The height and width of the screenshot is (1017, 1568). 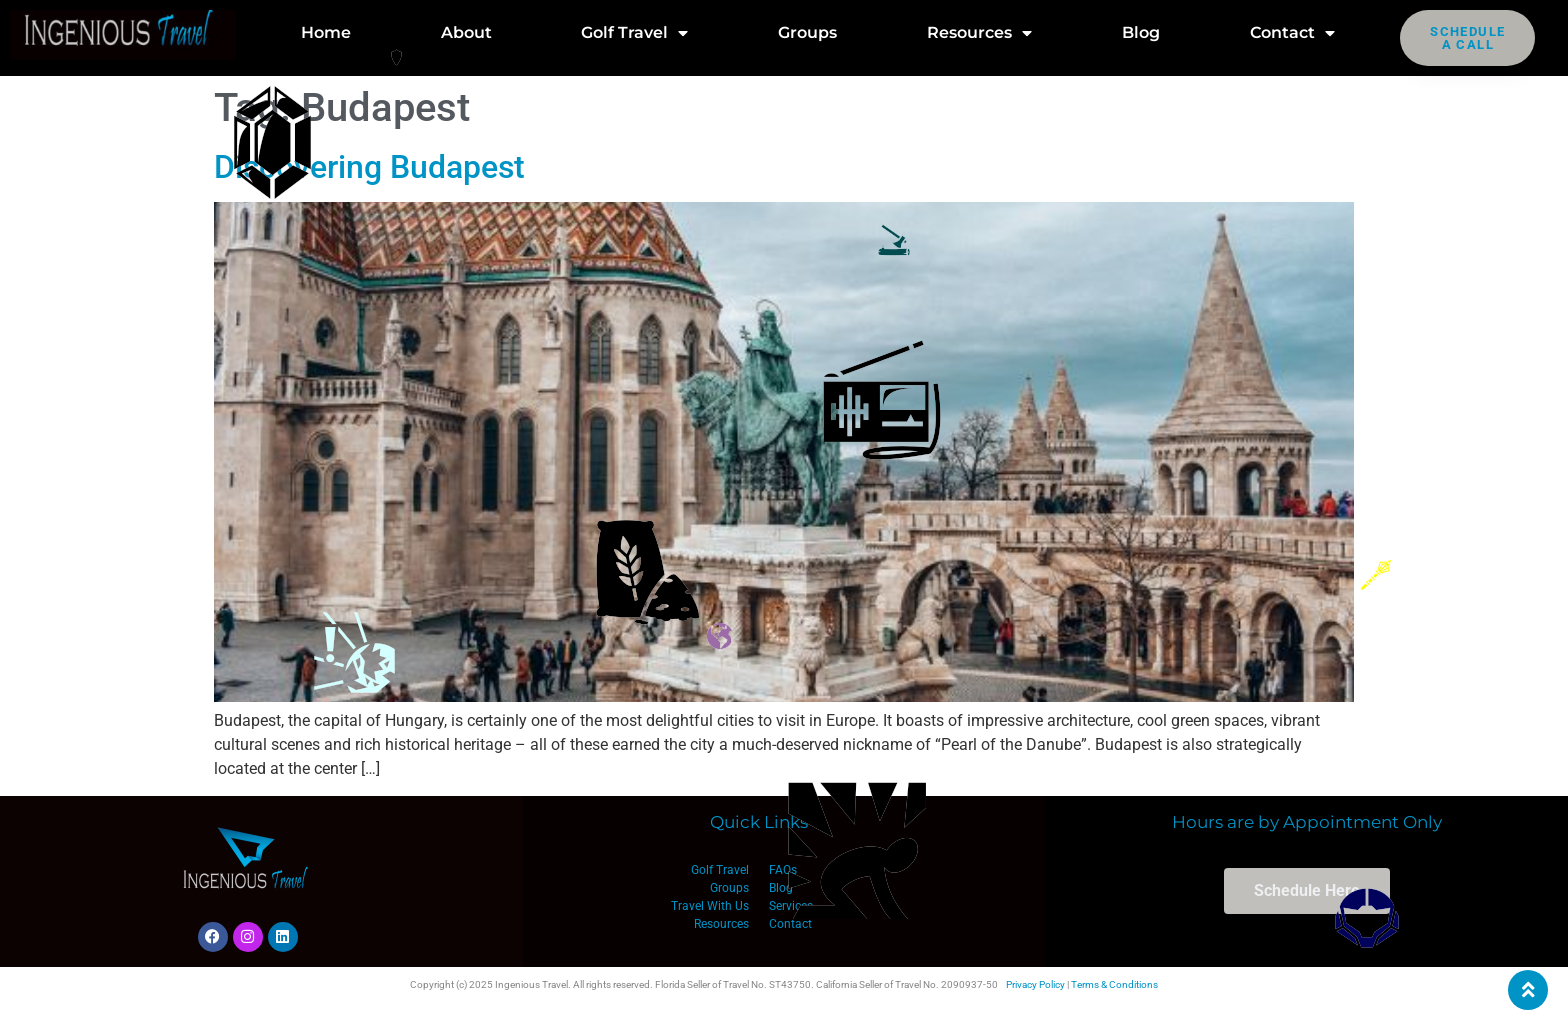 I want to click on switch to global or worldwide view, so click(x=720, y=636).